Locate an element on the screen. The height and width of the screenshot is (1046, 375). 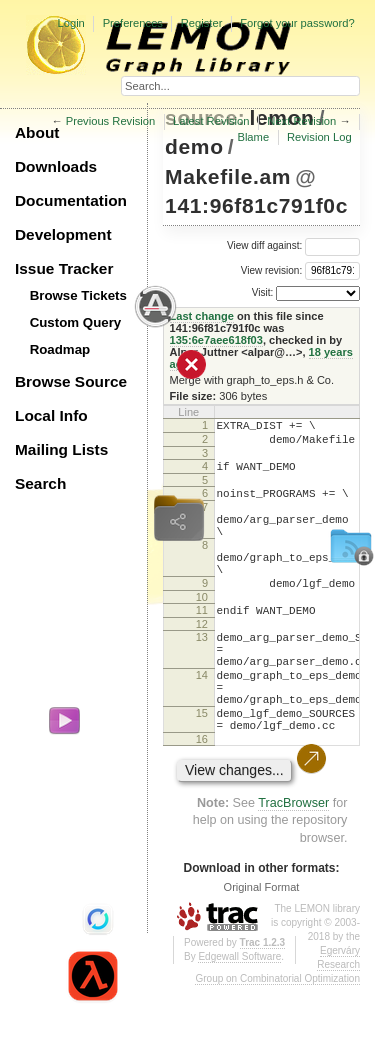
launch half-life deathmatch is located at coordinates (93, 976).